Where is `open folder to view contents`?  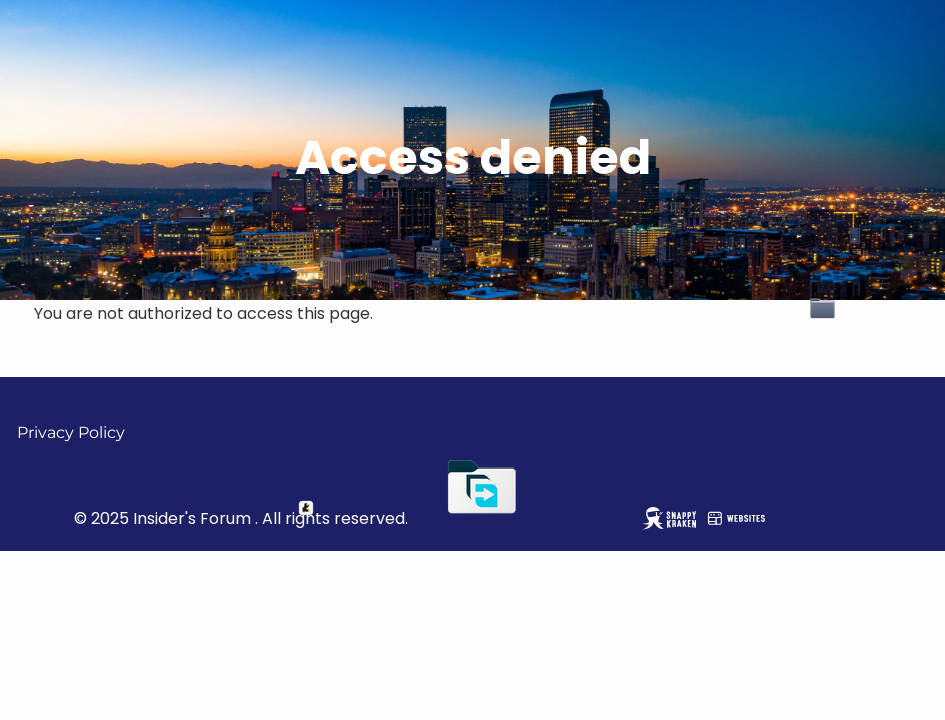
open folder to view contents is located at coordinates (822, 308).